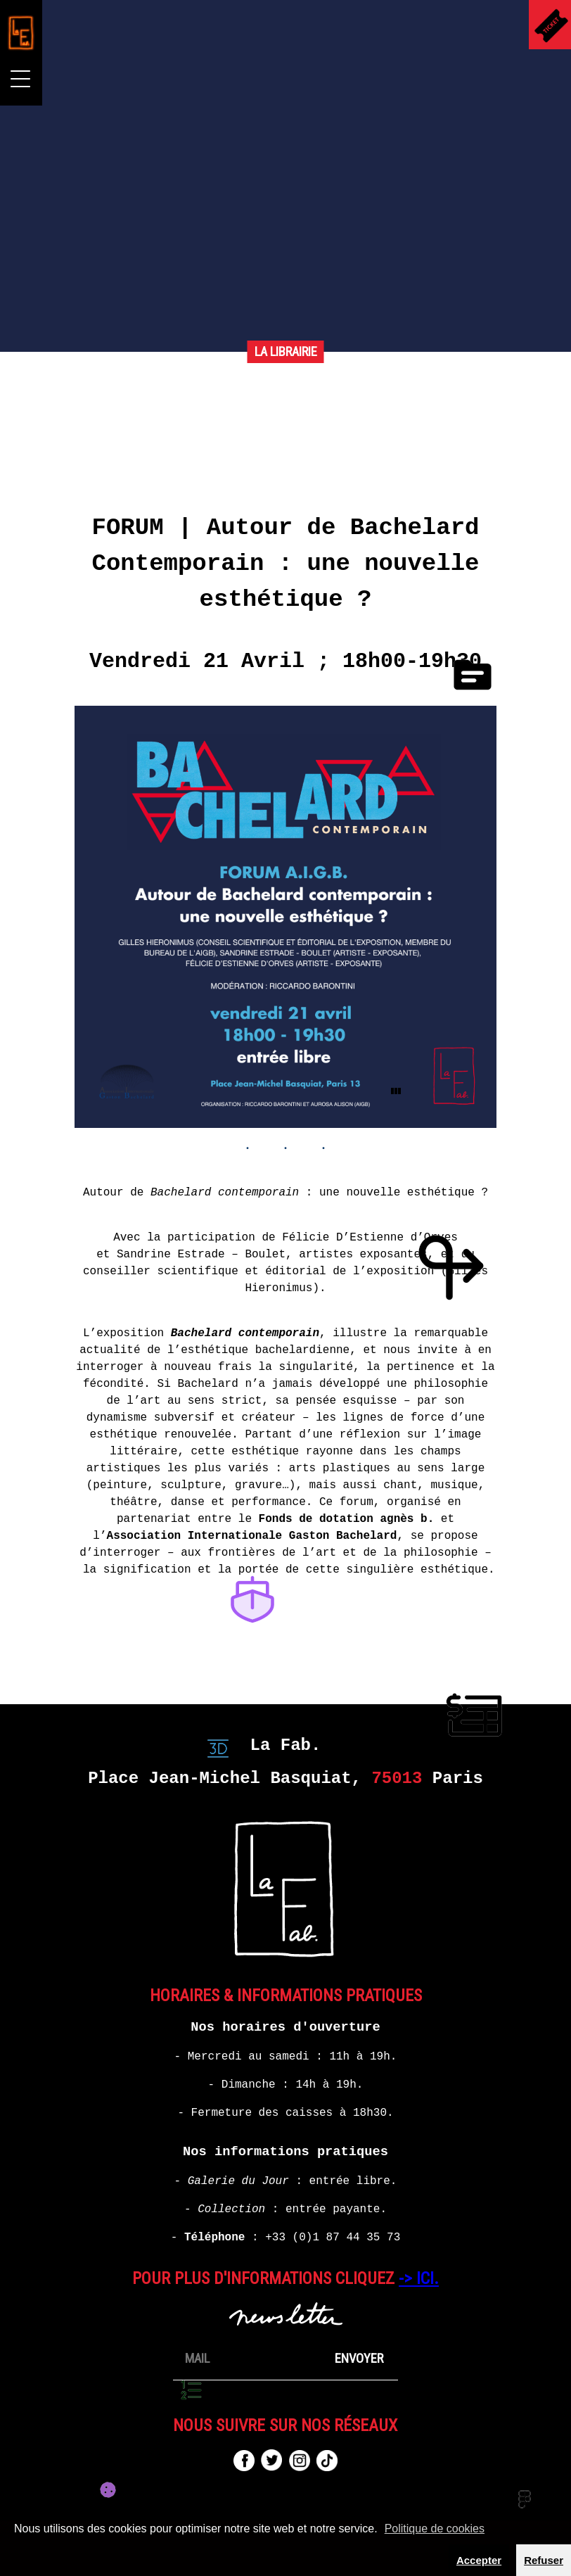 This screenshot has width=571, height=2576. I want to click on toggle 3D view mode, so click(218, 1749).